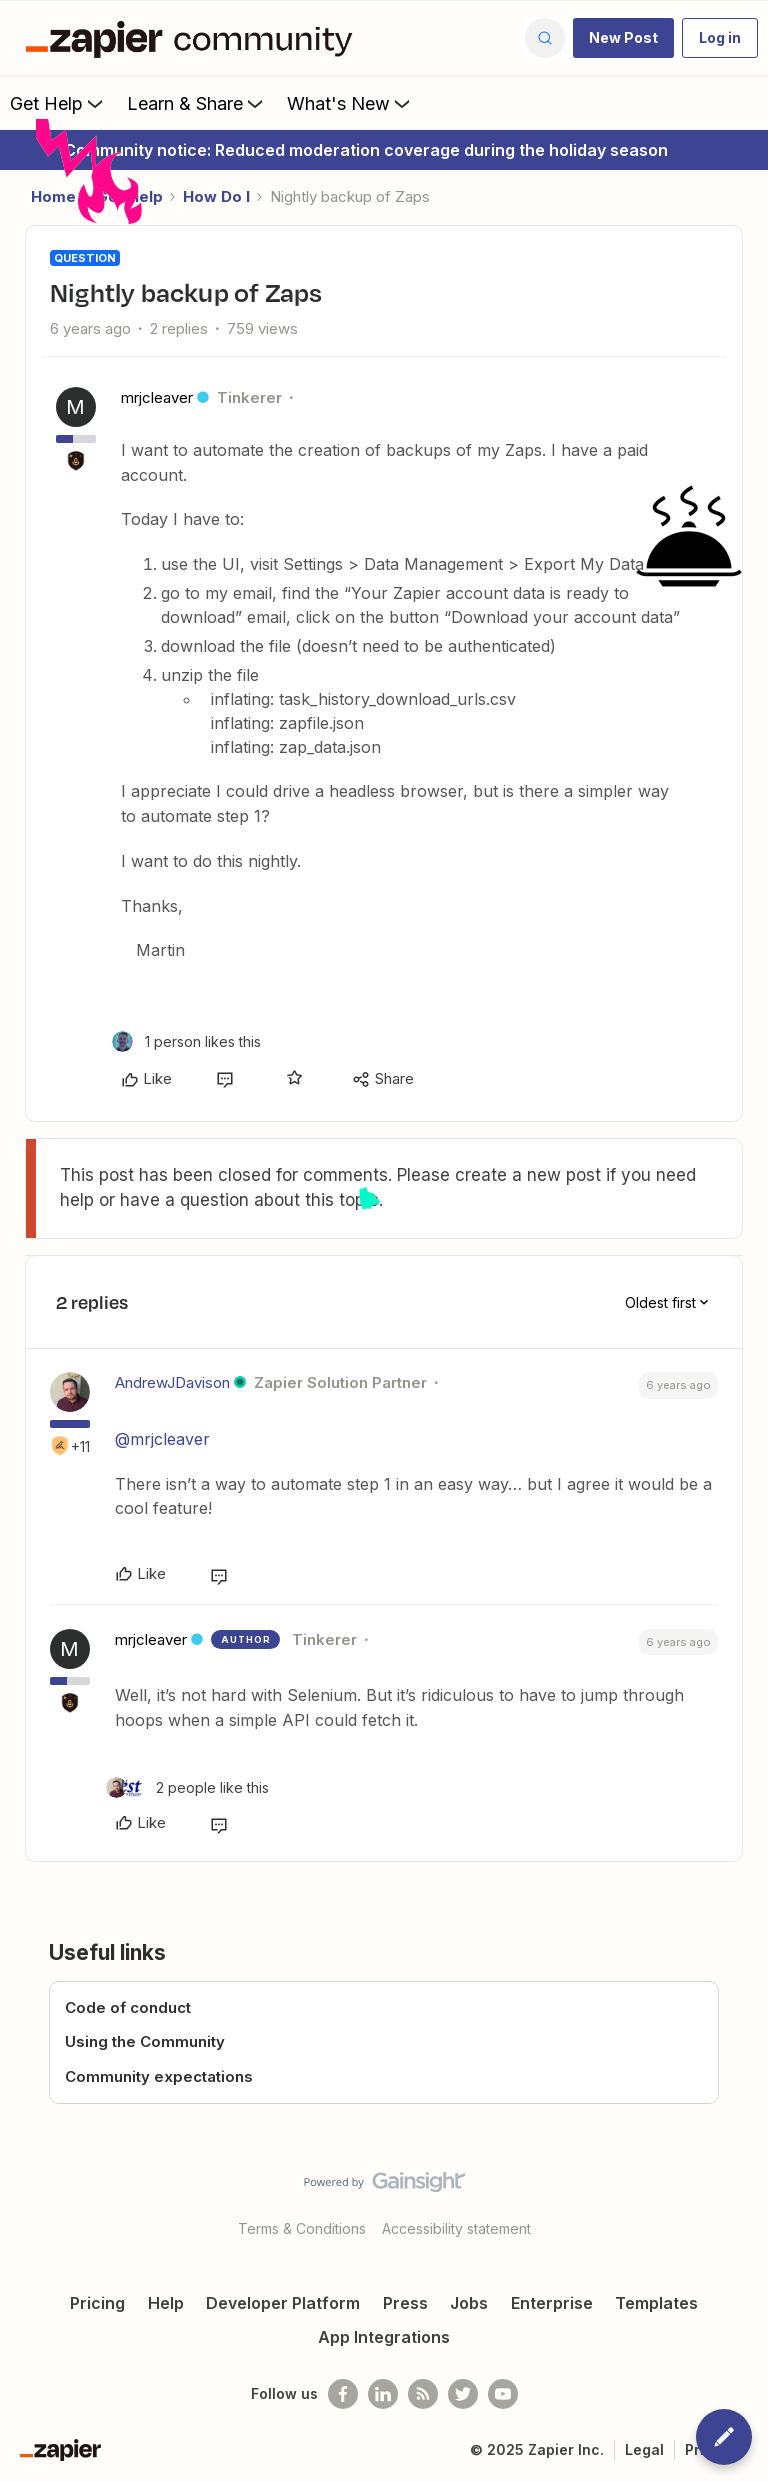  What do you see at coordinates (89, 172) in the screenshot?
I see `activate lightning fire attack or spell` at bounding box center [89, 172].